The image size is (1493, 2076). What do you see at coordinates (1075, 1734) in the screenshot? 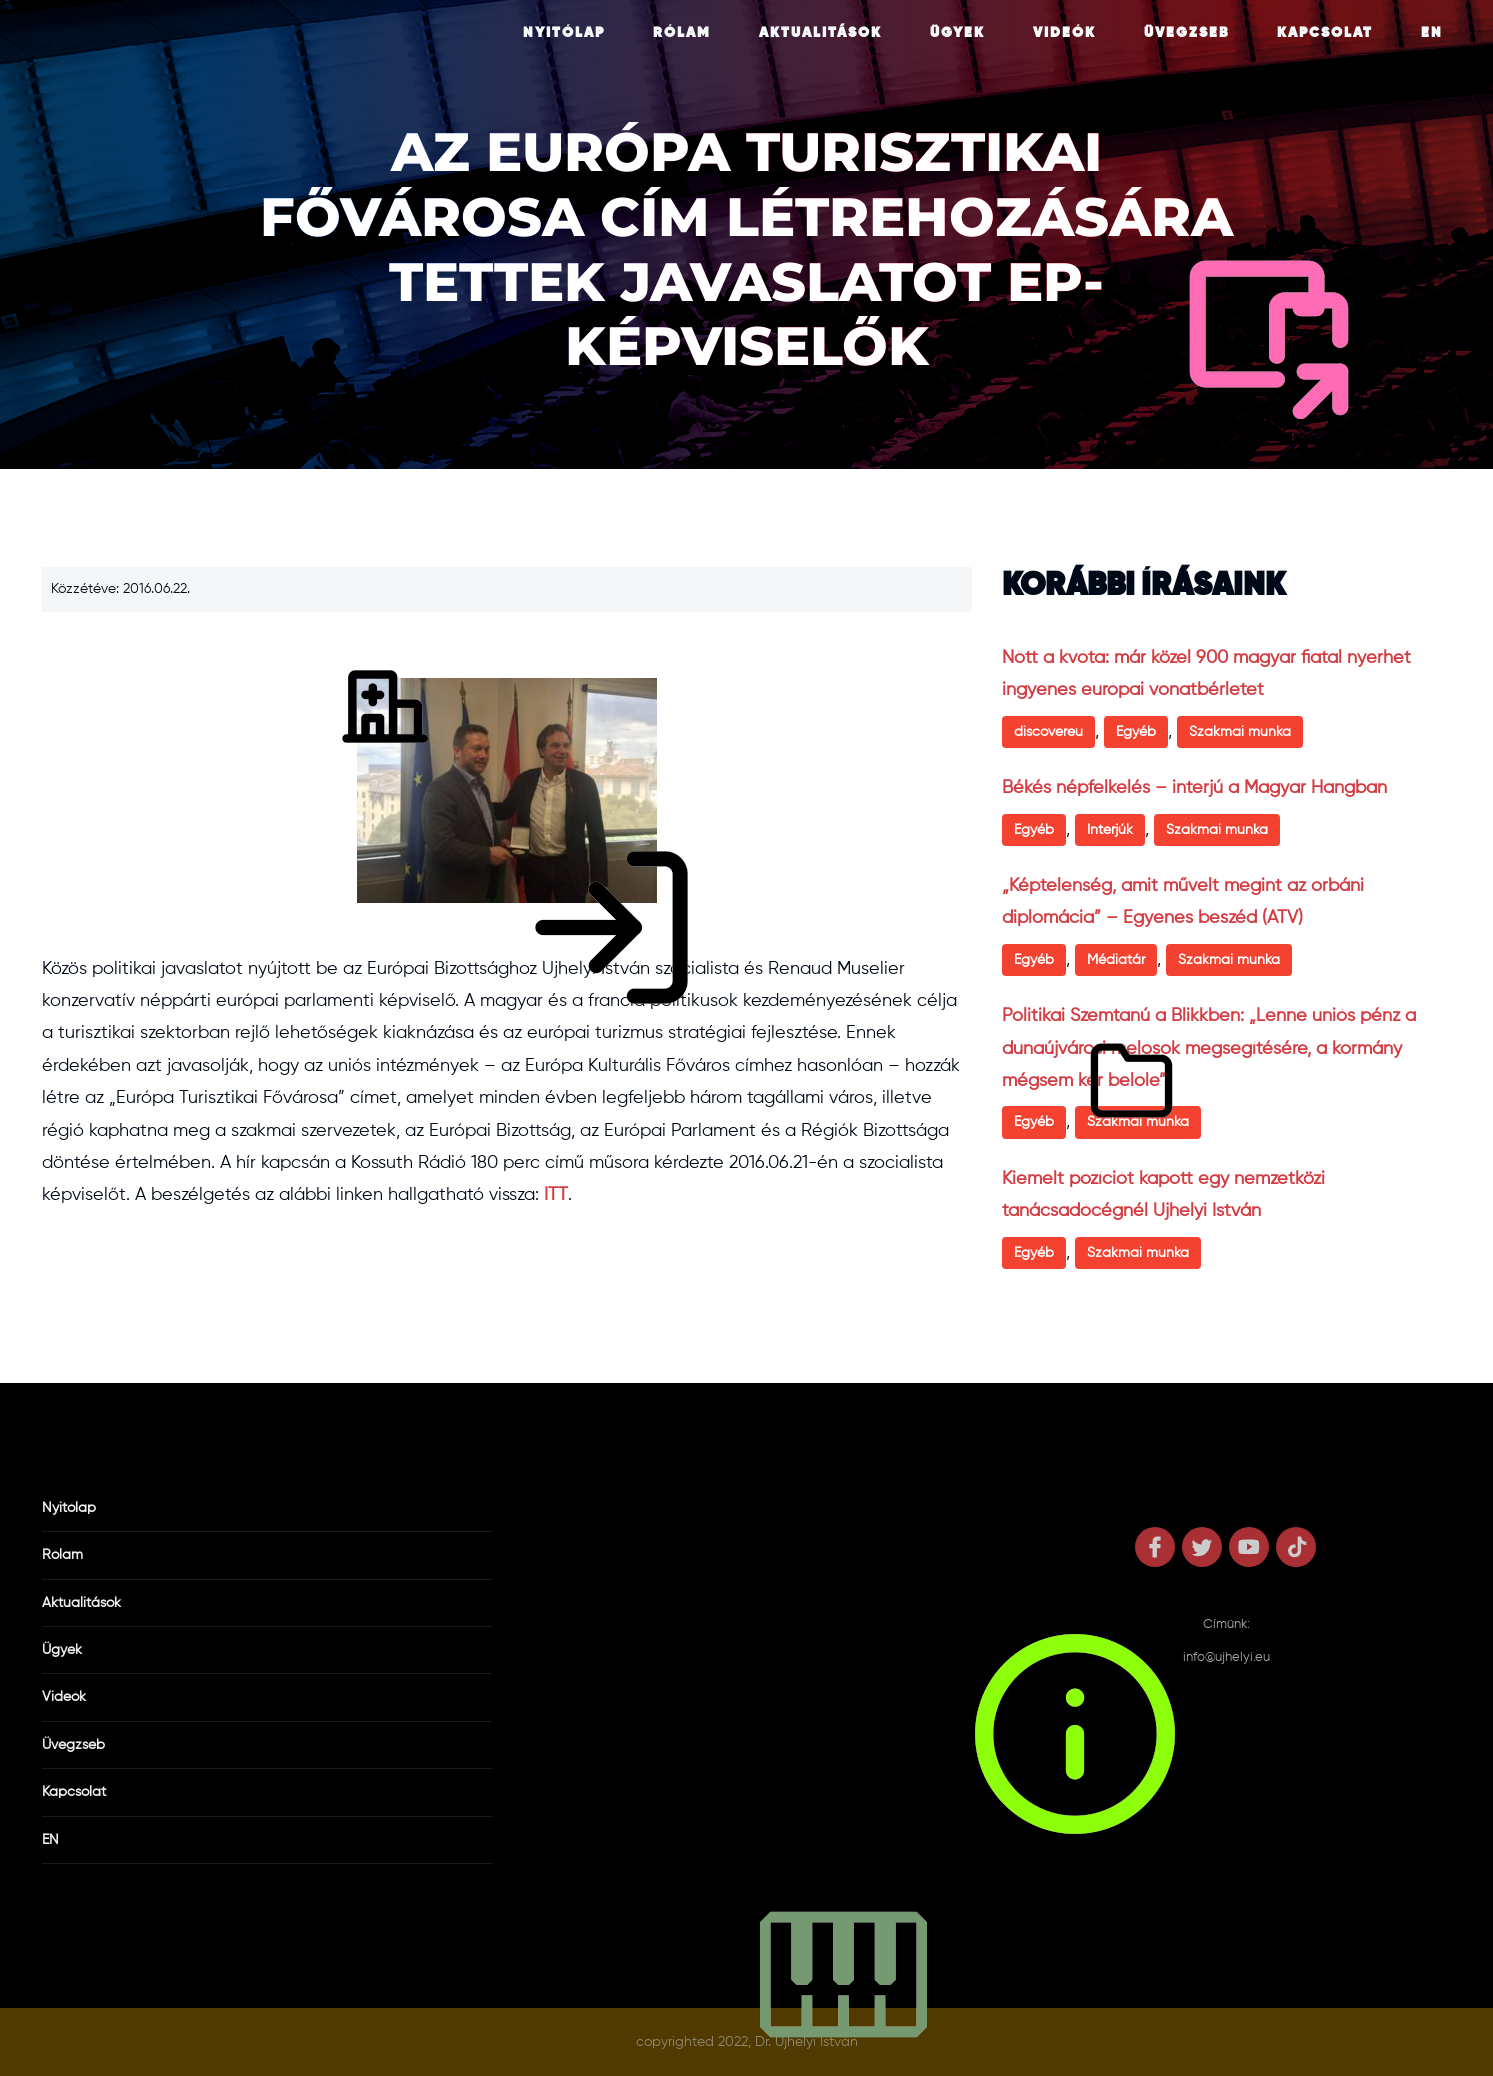
I see `view more information or details` at bounding box center [1075, 1734].